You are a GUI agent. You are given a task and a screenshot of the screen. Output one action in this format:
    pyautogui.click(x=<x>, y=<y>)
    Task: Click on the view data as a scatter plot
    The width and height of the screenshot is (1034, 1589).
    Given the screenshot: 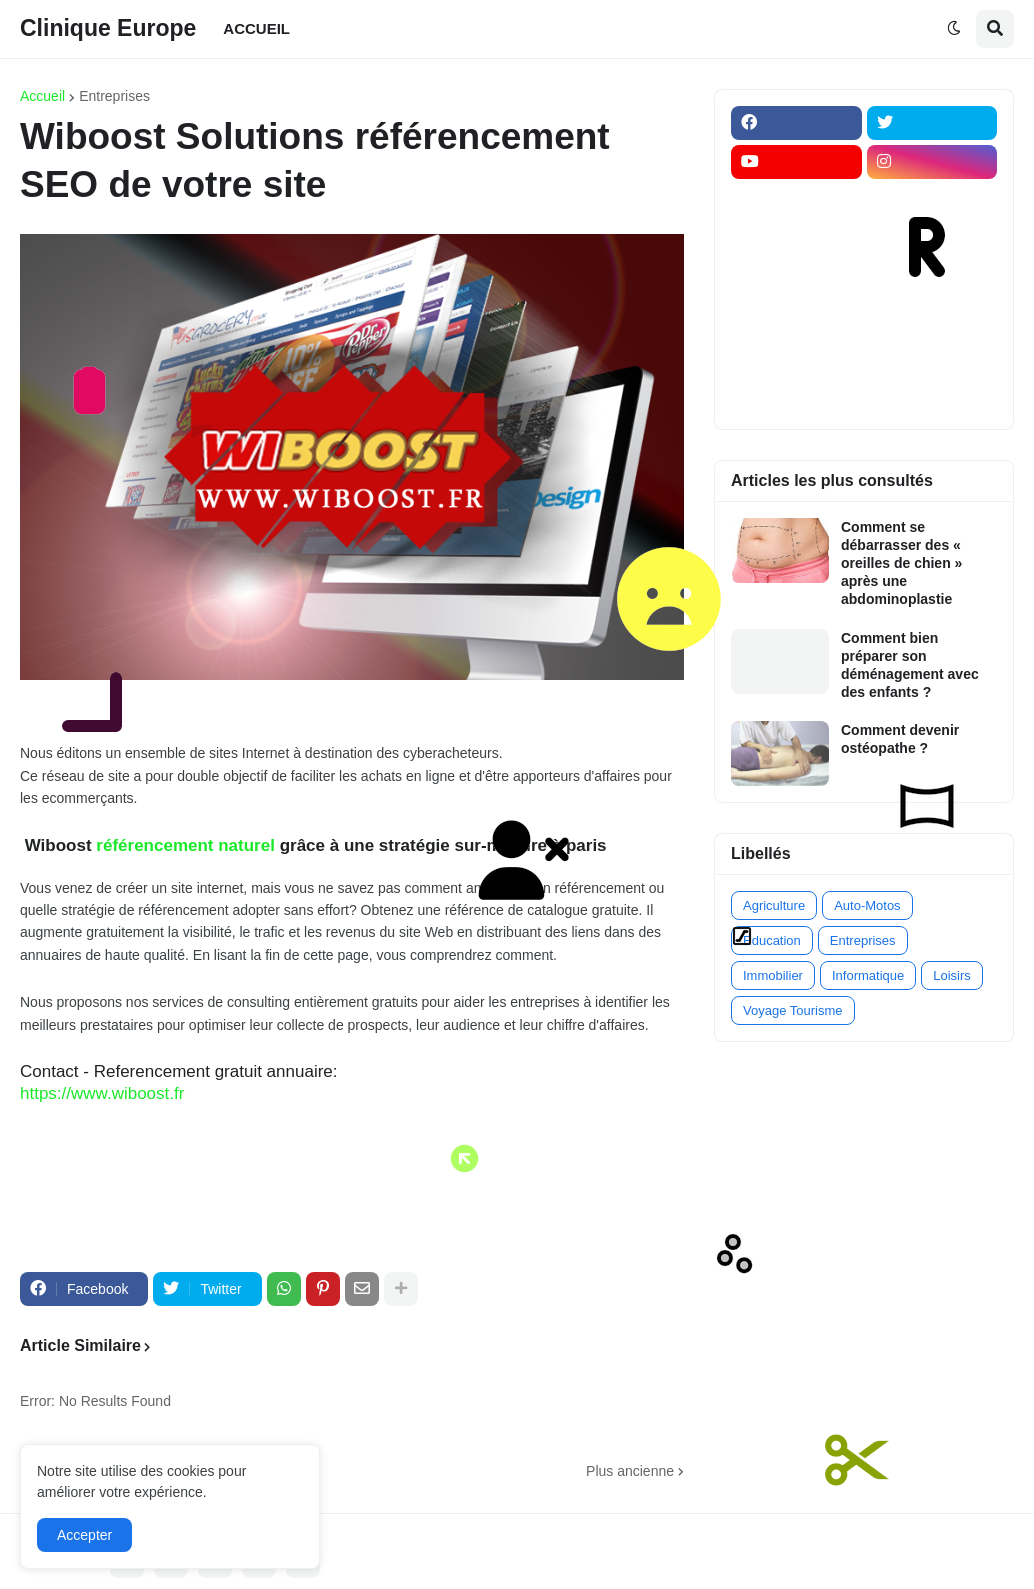 What is the action you would take?
    pyautogui.click(x=735, y=1254)
    